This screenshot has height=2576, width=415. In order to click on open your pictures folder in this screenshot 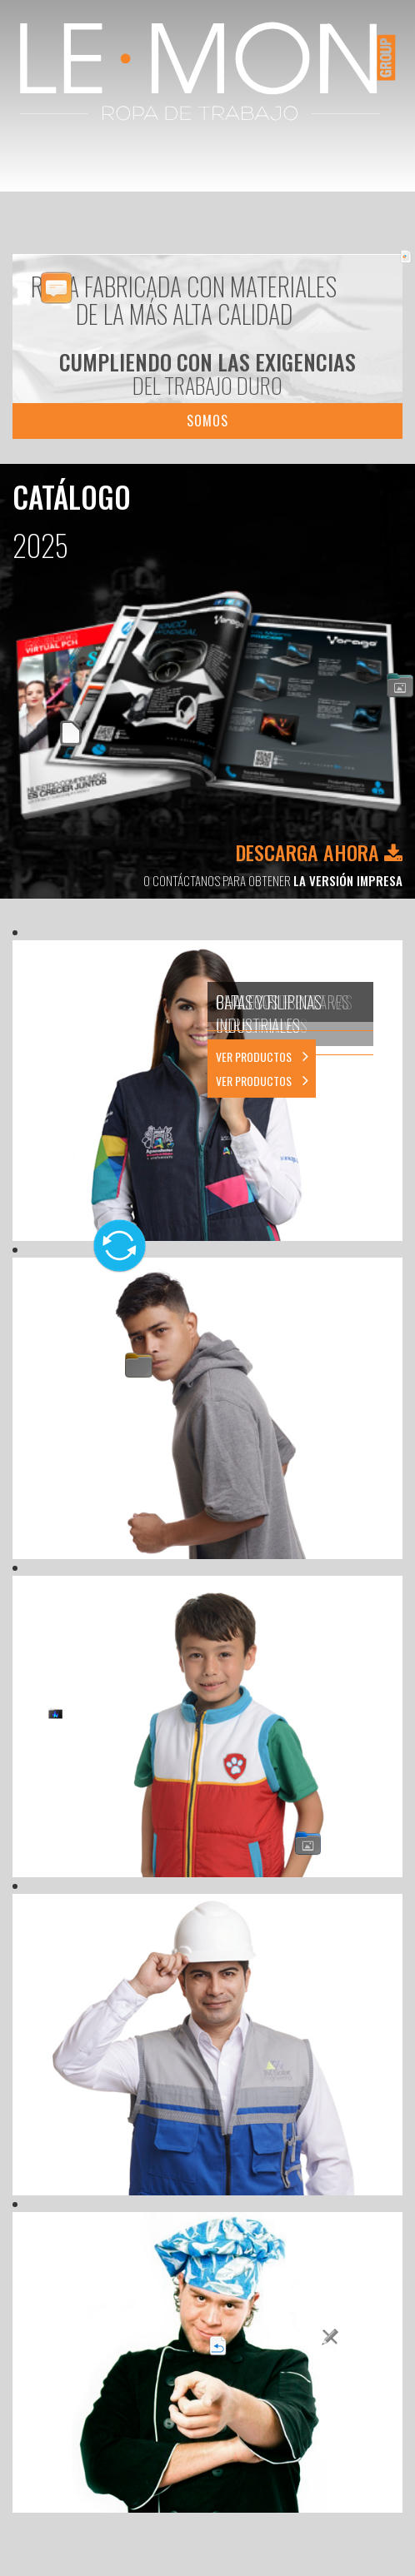, I will do `click(400, 685)`.